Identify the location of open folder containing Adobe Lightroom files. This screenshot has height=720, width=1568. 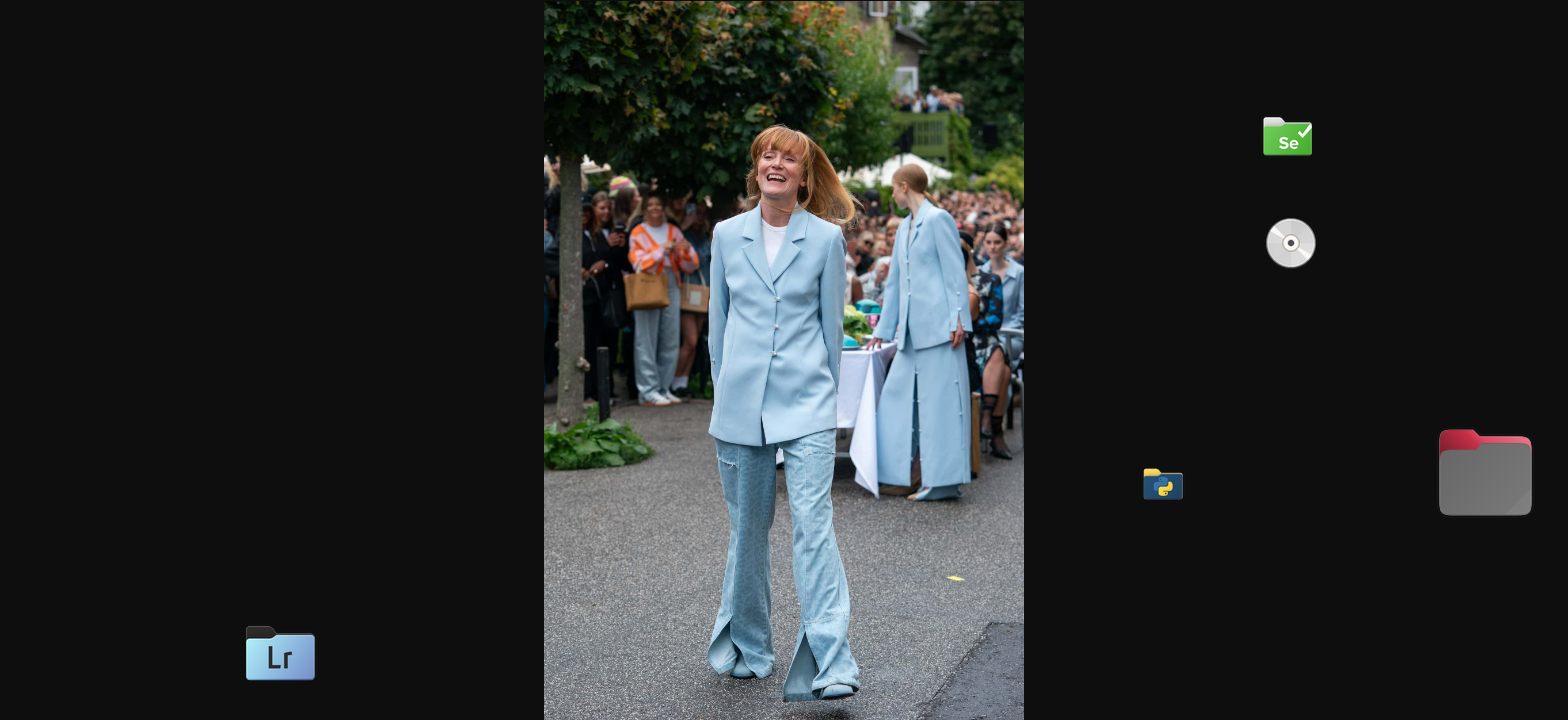
(280, 655).